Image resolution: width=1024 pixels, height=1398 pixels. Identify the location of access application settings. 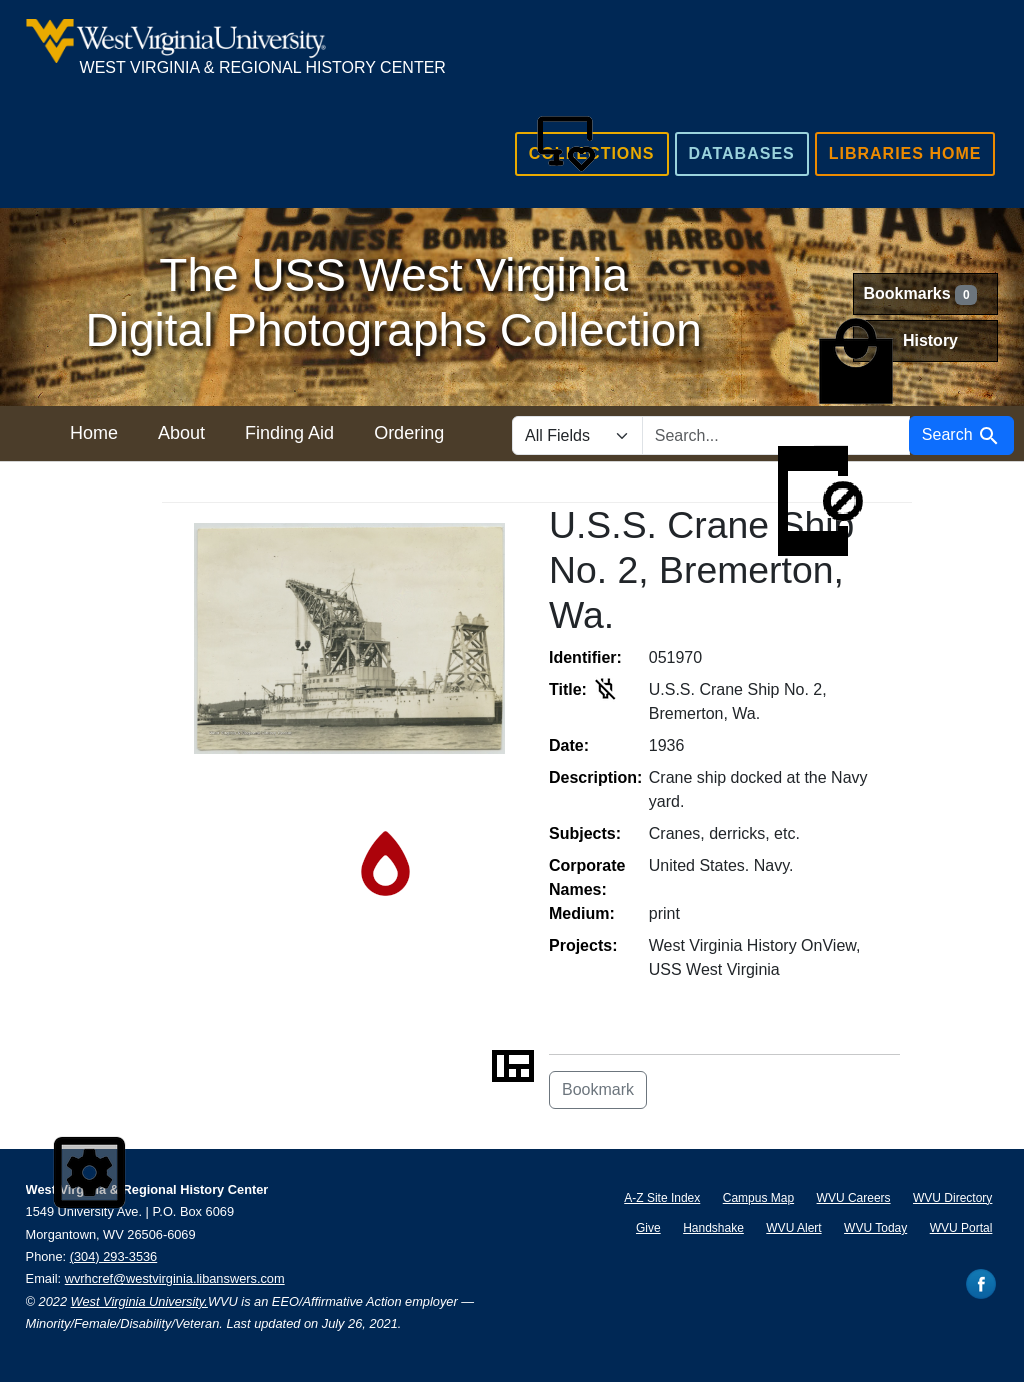
(89, 1172).